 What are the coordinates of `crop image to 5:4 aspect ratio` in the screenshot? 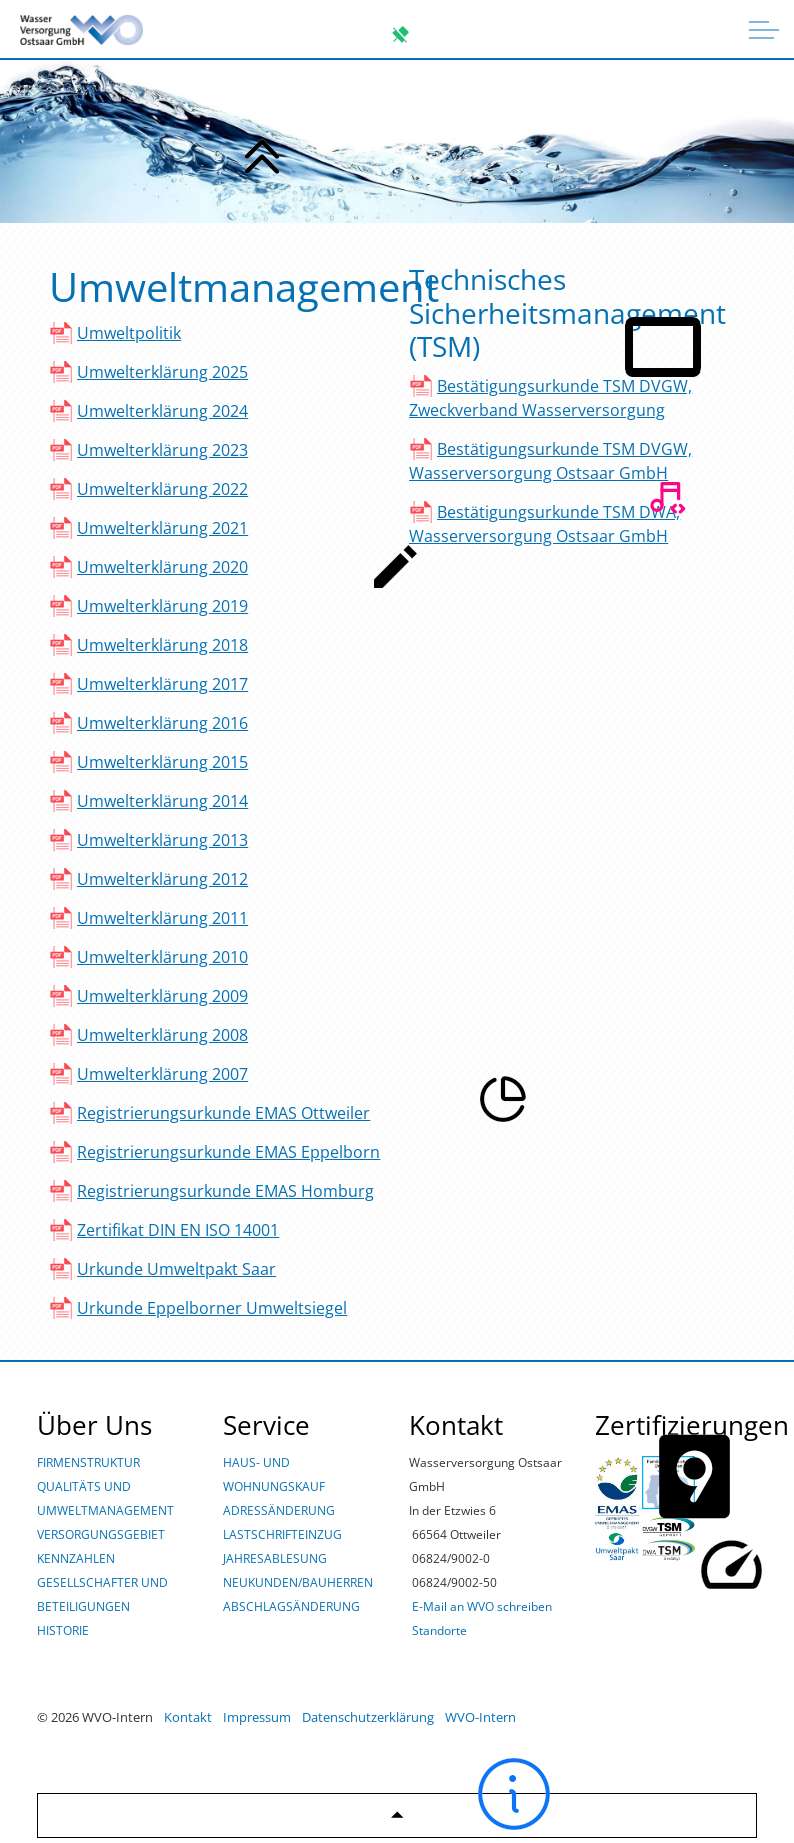 It's located at (663, 347).